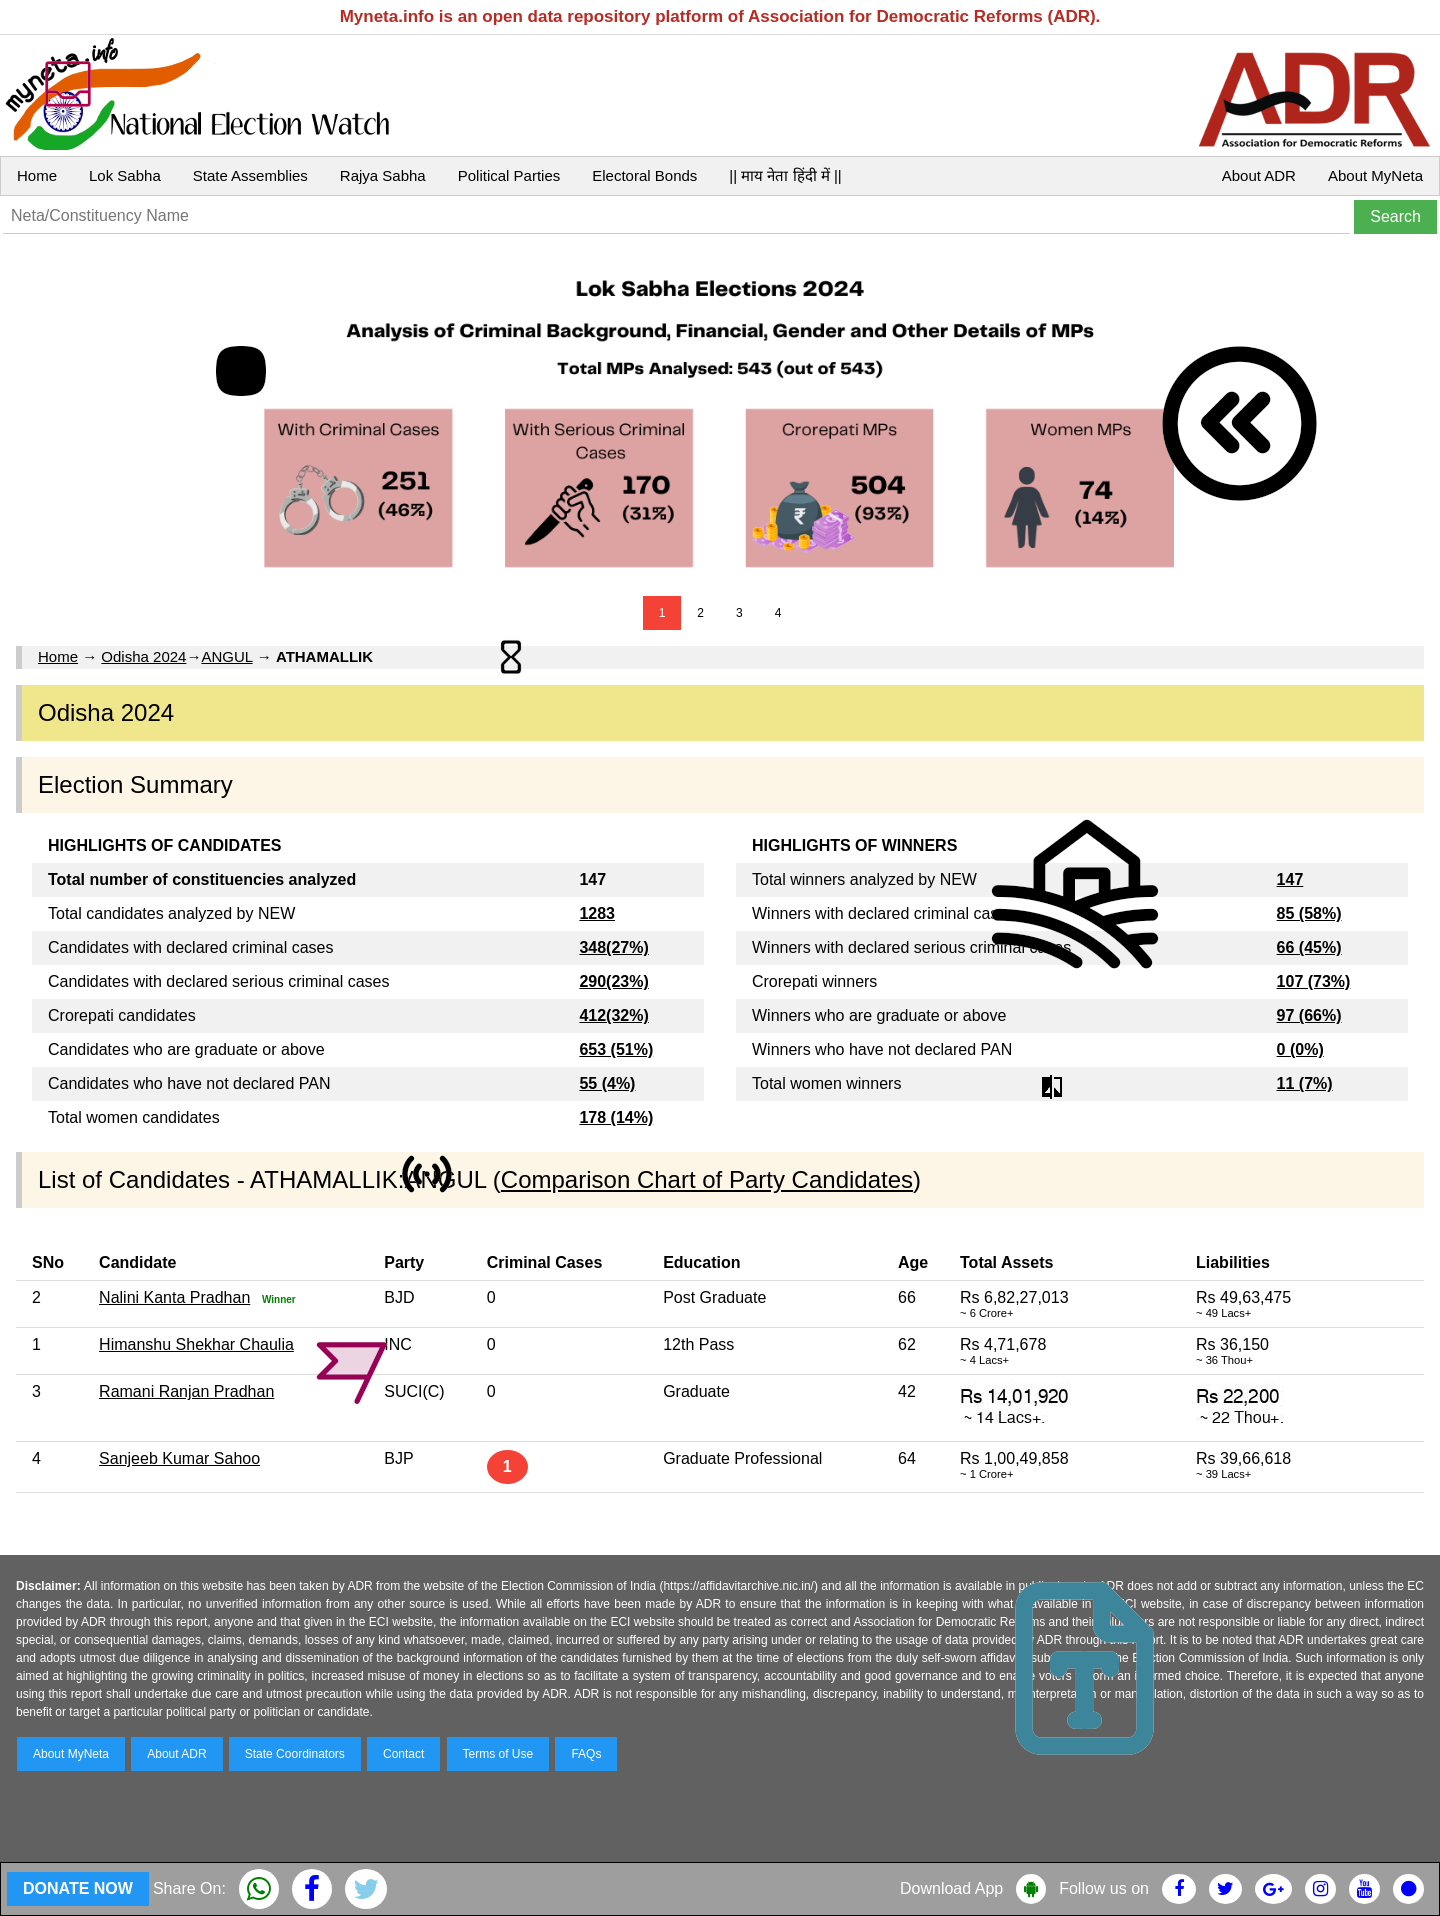  I want to click on flag or bookmark an item, so click(349, 1369).